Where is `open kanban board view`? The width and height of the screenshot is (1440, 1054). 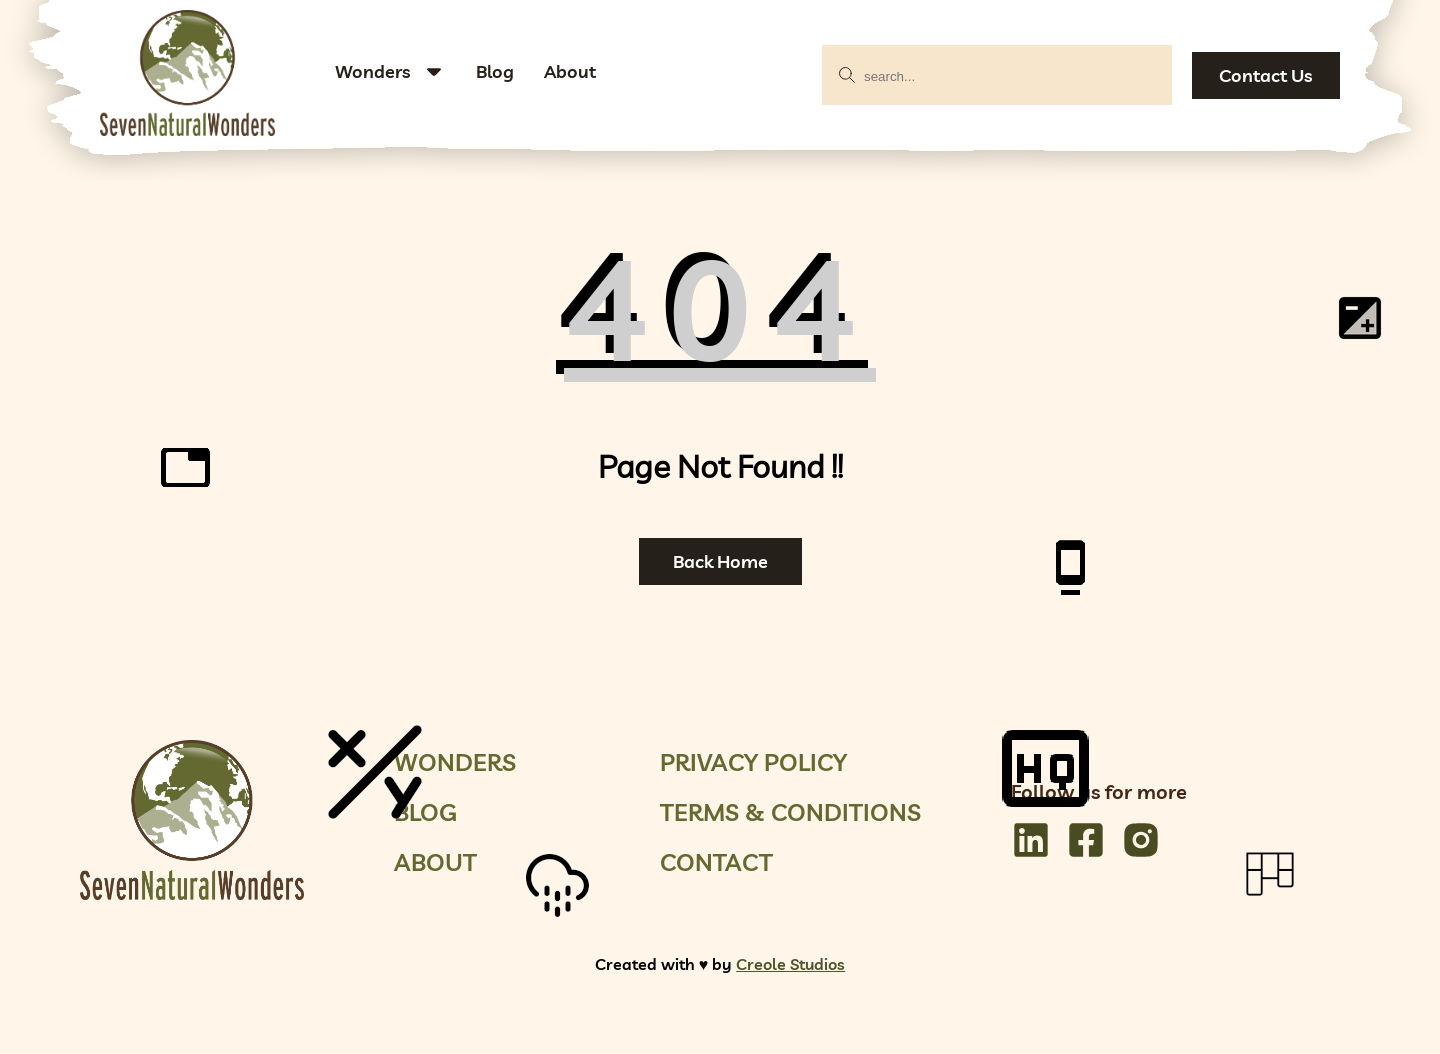
open kanban board view is located at coordinates (1270, 872).